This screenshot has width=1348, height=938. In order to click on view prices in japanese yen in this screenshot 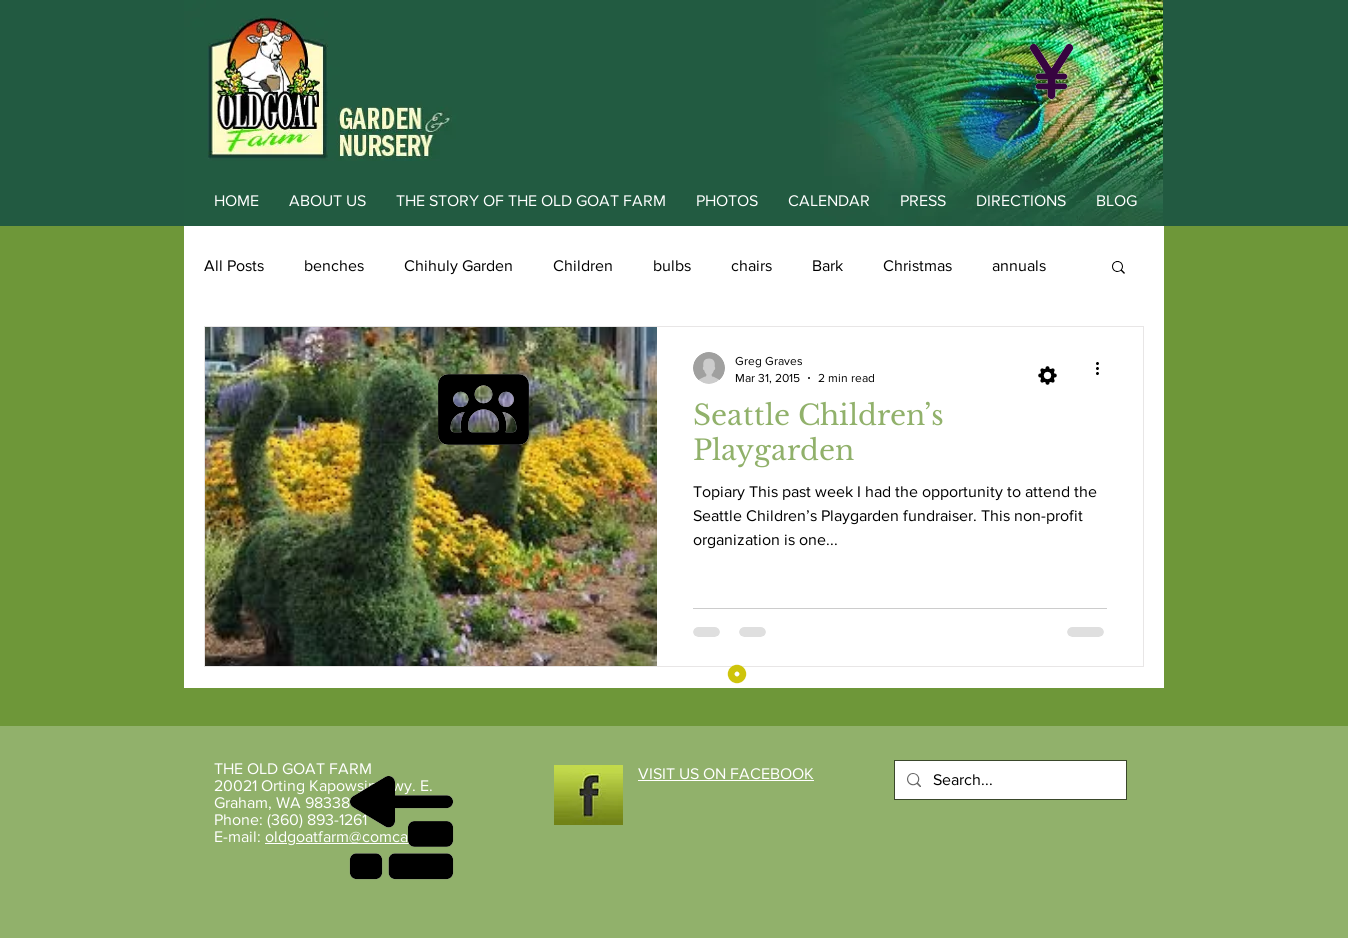, I will do `click(1051, 71)`.